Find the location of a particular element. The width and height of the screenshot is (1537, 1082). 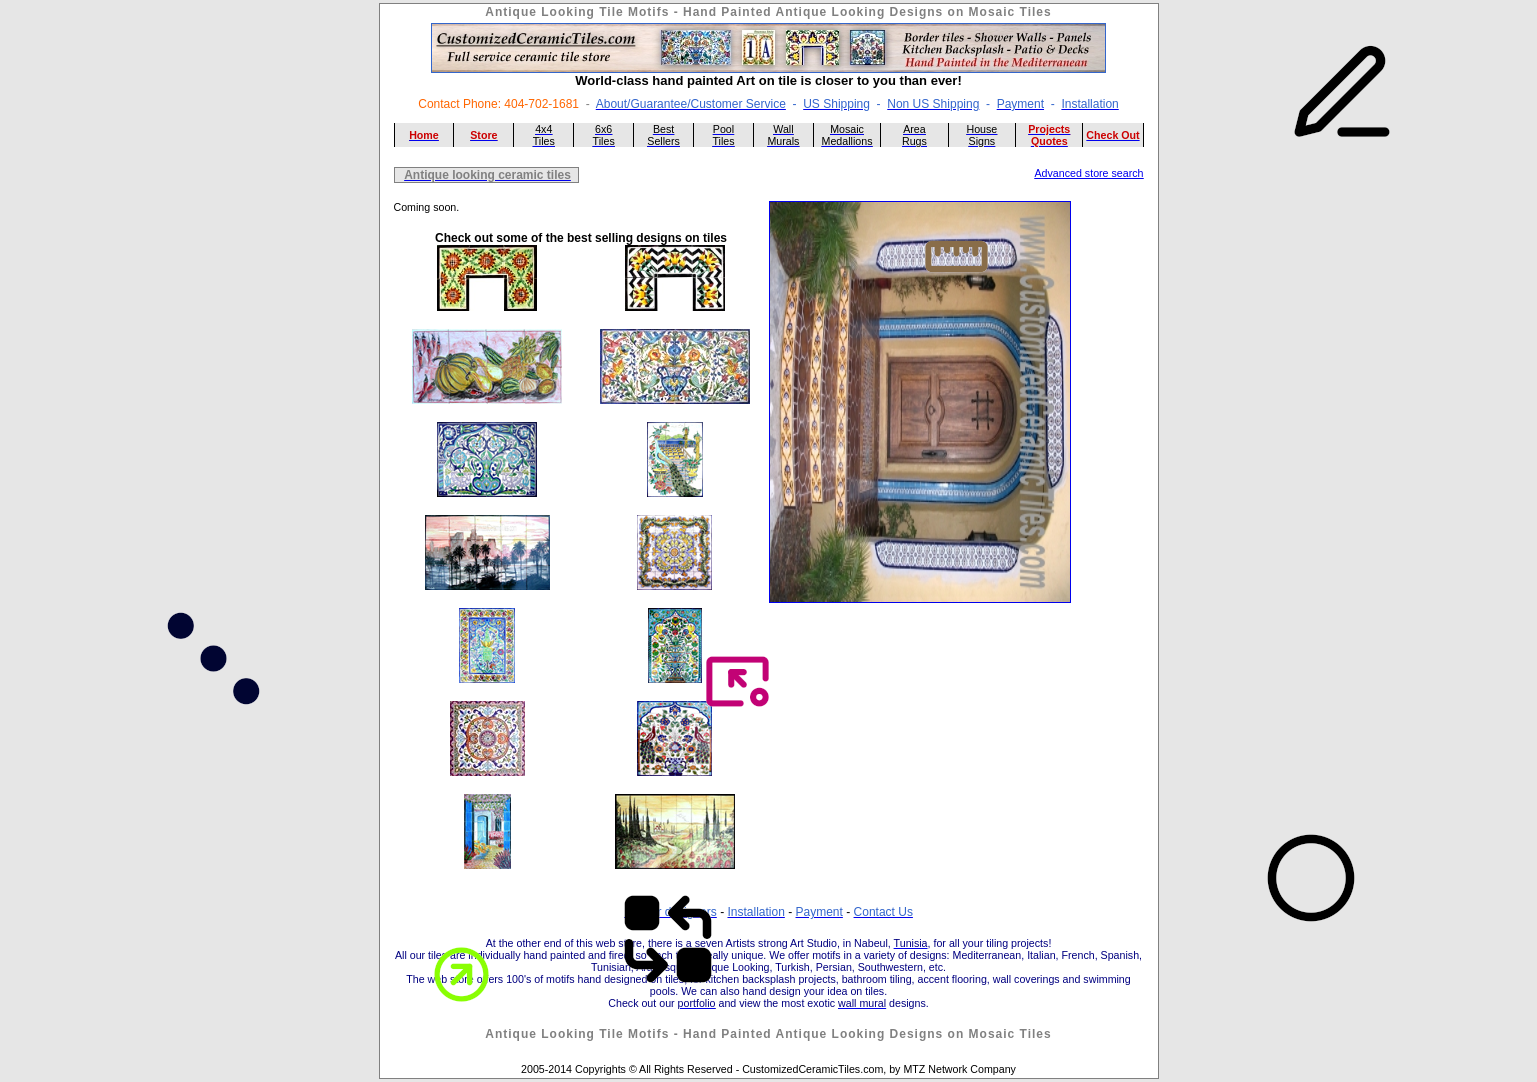

edit text or content is located at coordinates (1342, 94).